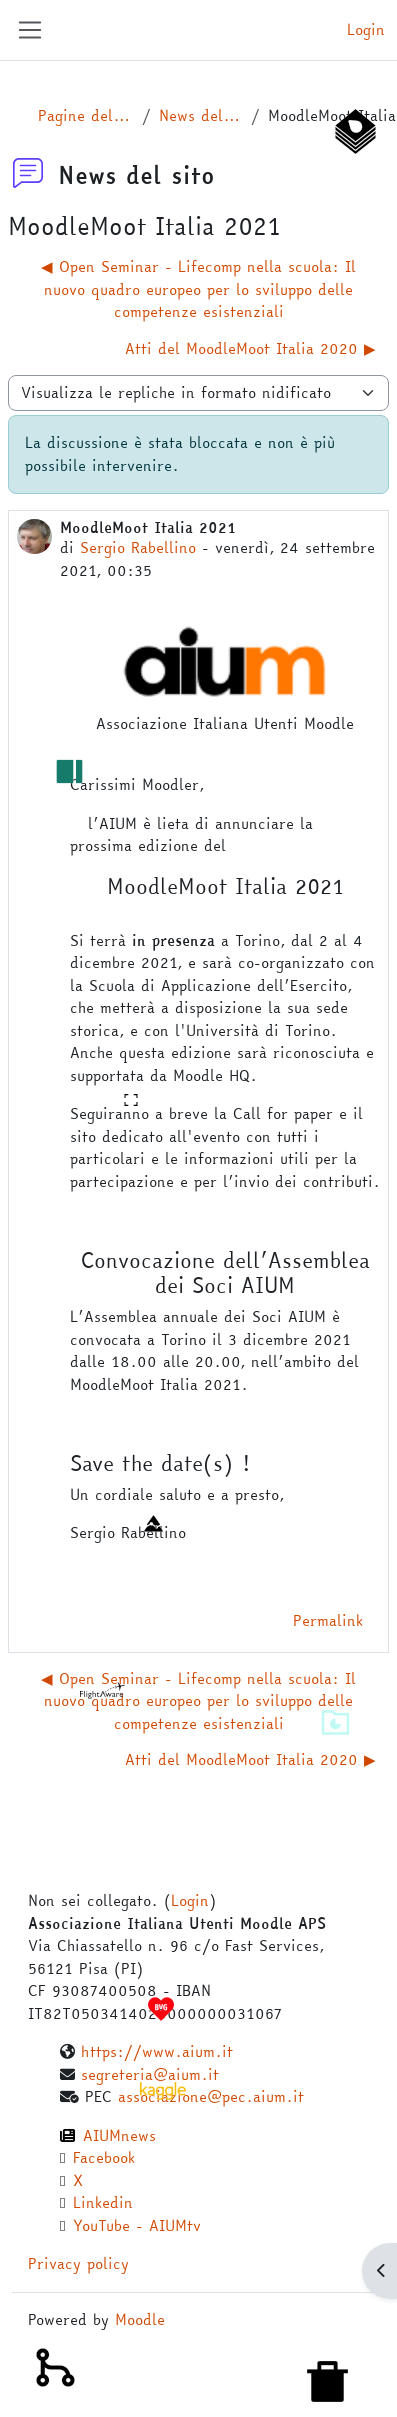 Image resolution: width=397 pixels, height=2417 pixels. What do you see at coordinates (153, 1523) in the screenshot?
I see `Pine Script programming language logo` at bounding box center [153, 1523].